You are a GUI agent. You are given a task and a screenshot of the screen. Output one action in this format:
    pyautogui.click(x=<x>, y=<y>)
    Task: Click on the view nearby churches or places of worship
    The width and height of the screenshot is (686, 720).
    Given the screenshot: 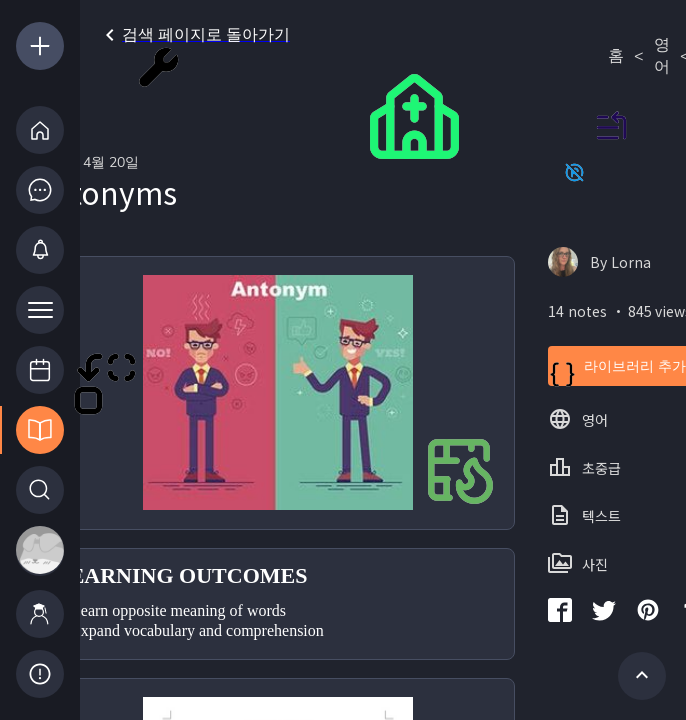 What is the action you would take?
    pyautogui.click(x=414, y=118)
    